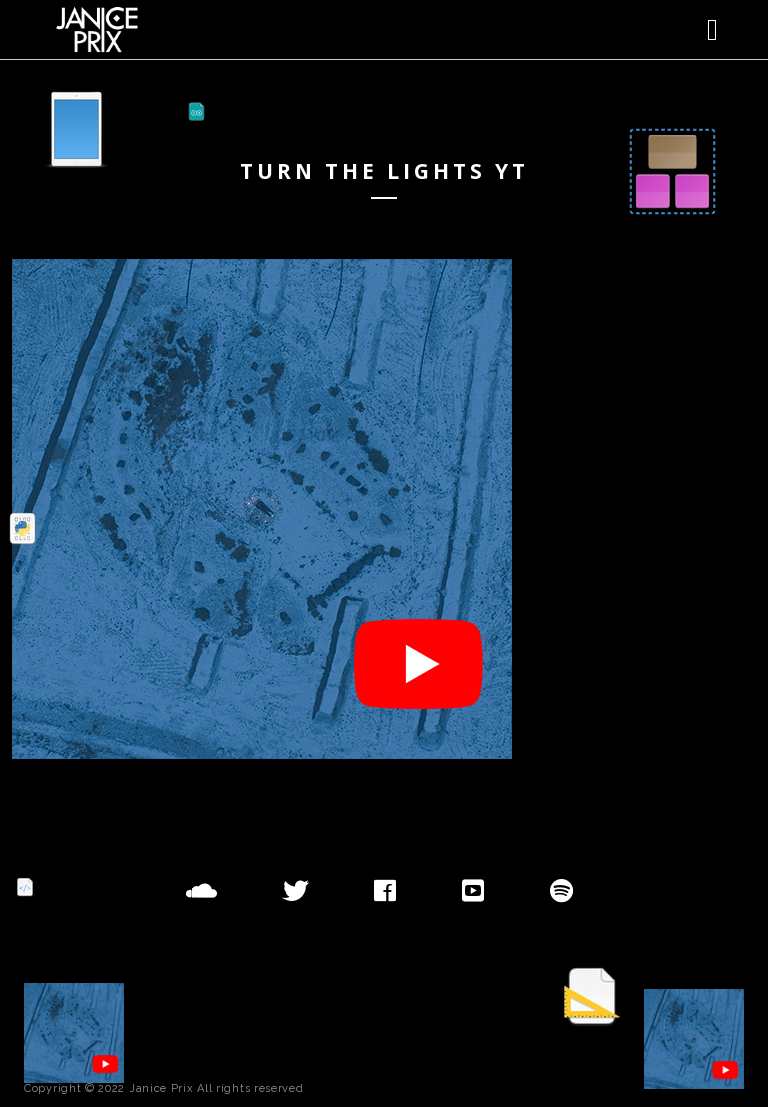 Image resolution: width=768 pixels, height=1107 pixels. What do you see at coordinates (196, 111) in the screenshot?
I see `an arduino source code file` at bounding box center [196, 111].